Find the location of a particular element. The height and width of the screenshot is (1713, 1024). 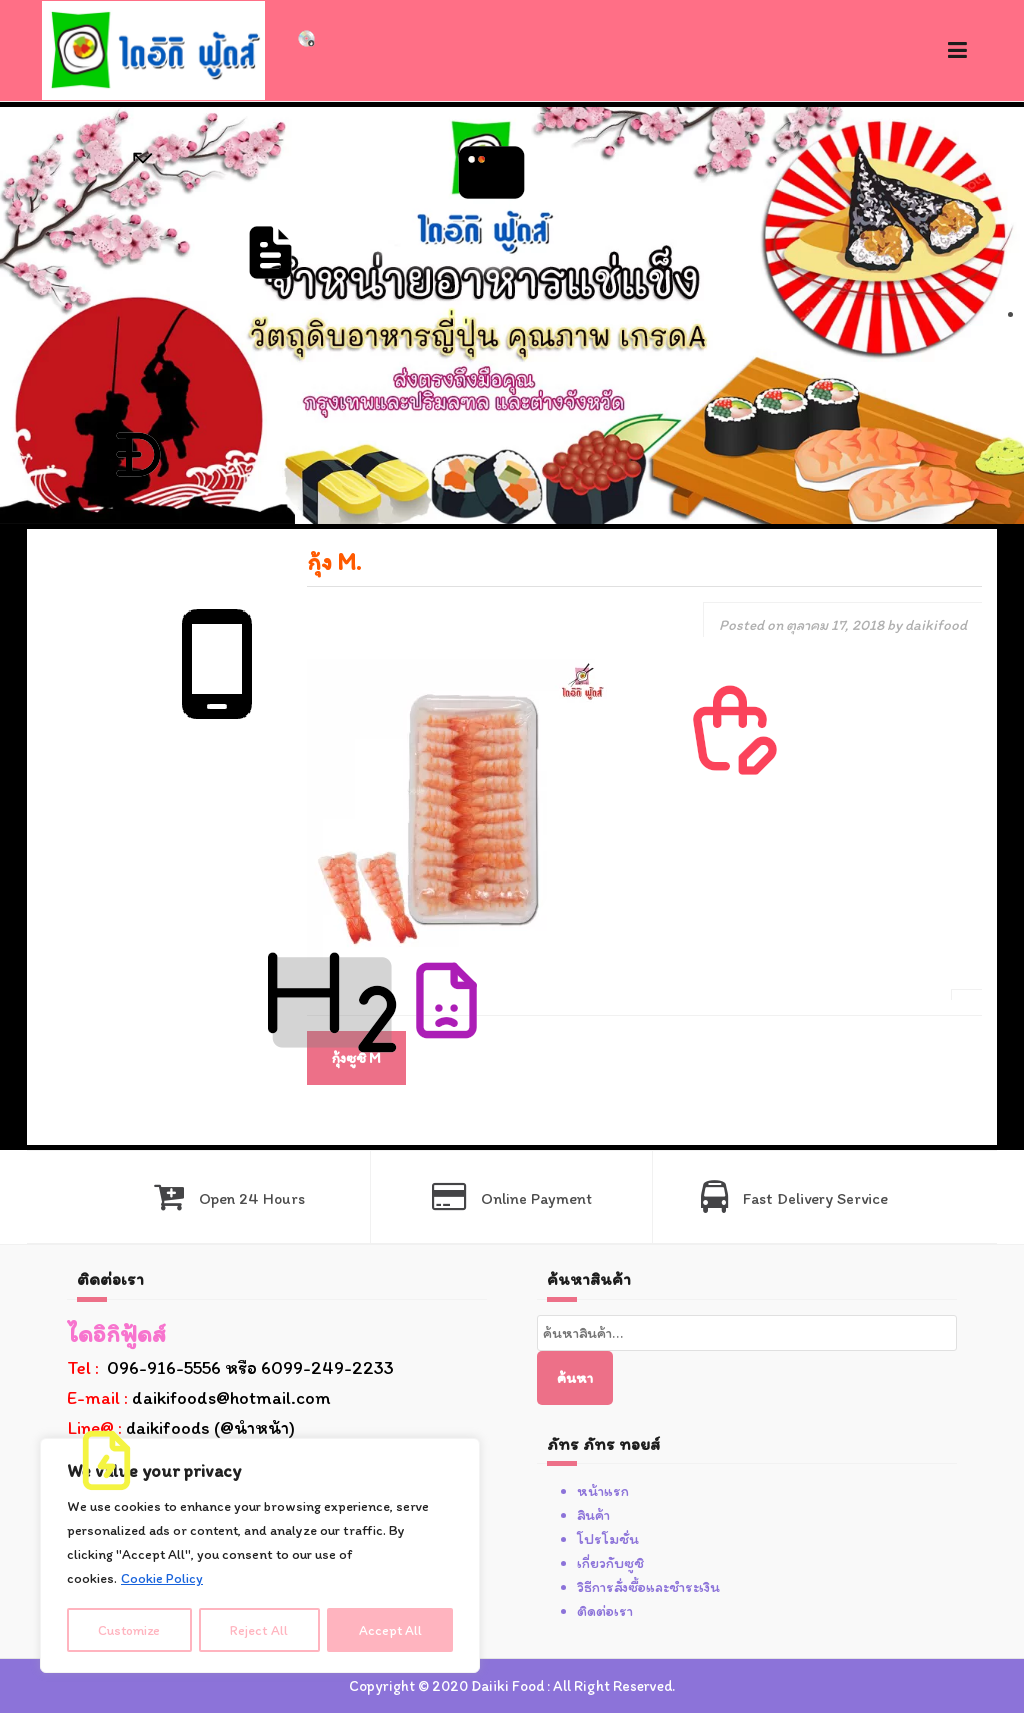

access phone or calling features is located at coordinates (217, 664).